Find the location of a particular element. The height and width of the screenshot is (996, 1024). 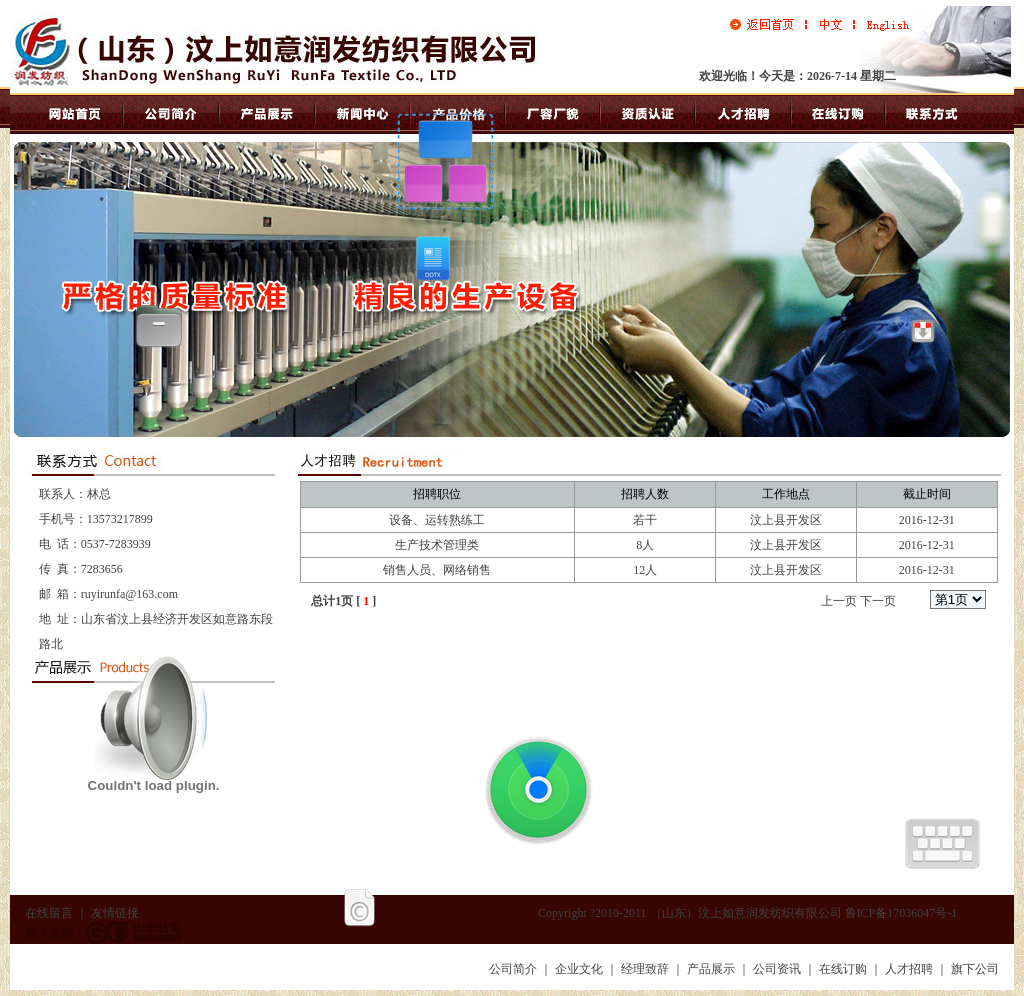

open the file manager application is located at coordinates (159, 326).